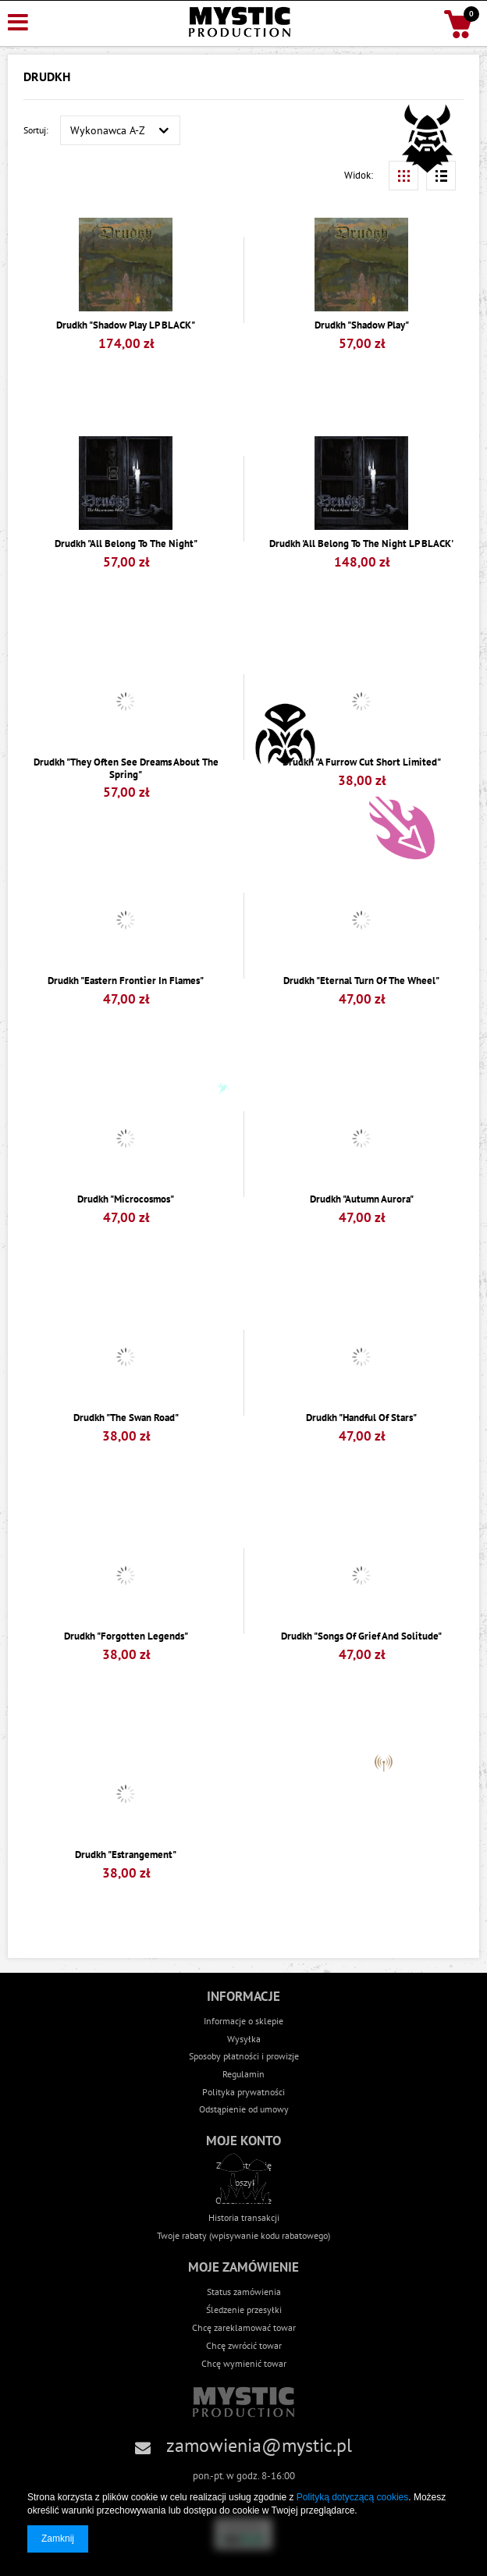 The width and height of the screenshot is (487, 2576). I want to click on nature or wildlife category indicator, so click(223, 1089).